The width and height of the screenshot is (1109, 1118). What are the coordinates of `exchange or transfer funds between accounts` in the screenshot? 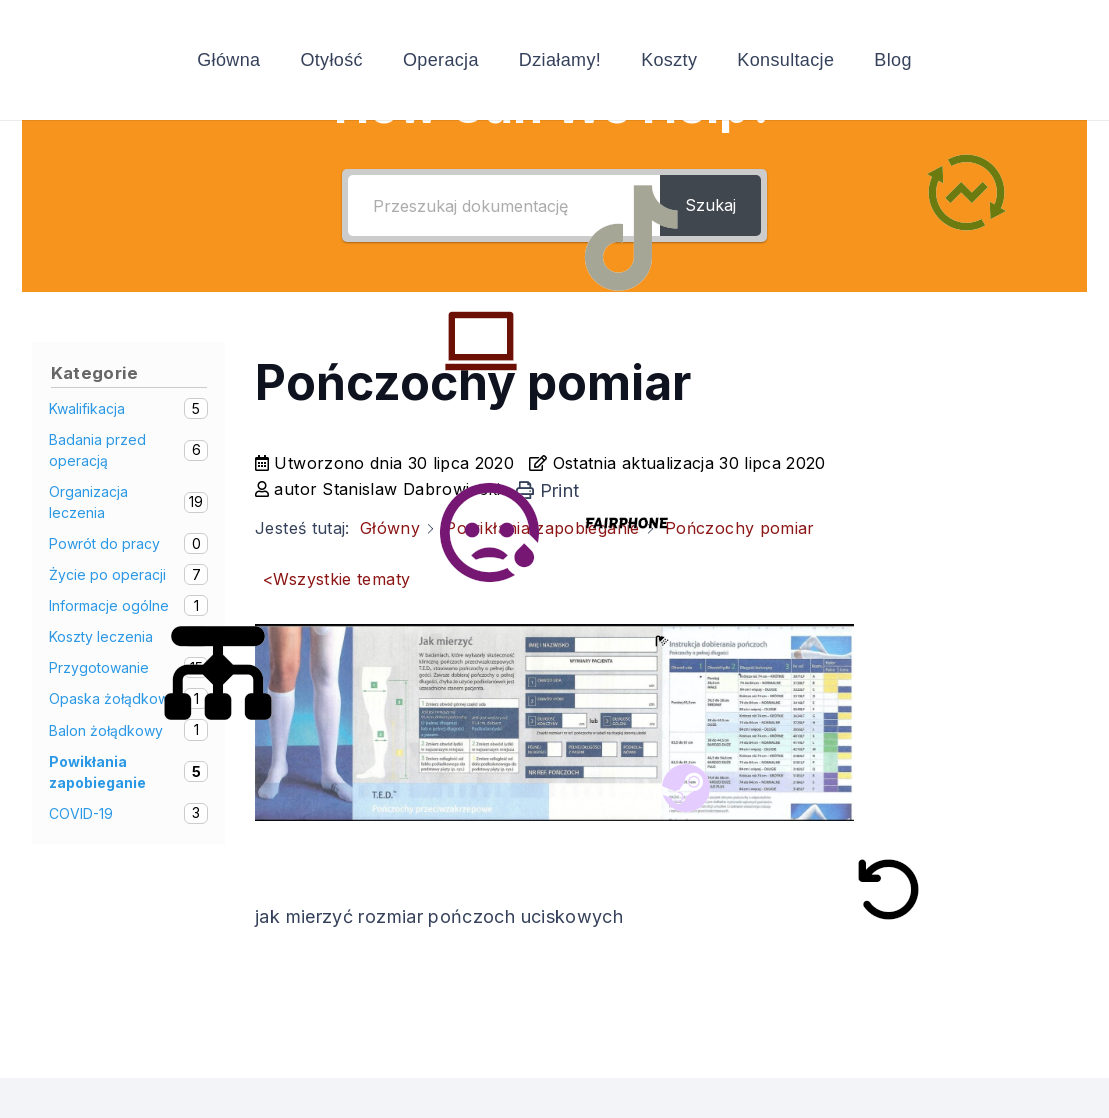 It's located at (966, 192).